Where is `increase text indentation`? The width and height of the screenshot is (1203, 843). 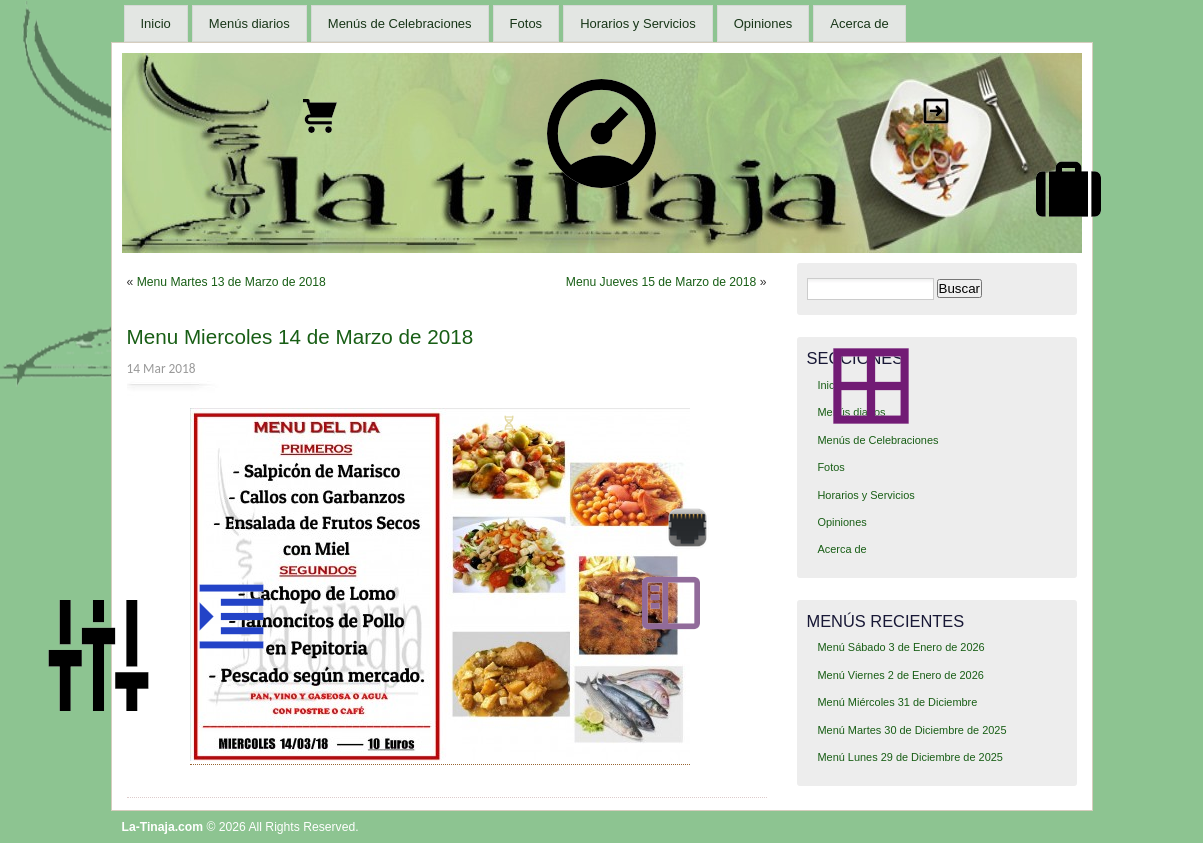 increase text indentation is located at coordinates (231, 616).